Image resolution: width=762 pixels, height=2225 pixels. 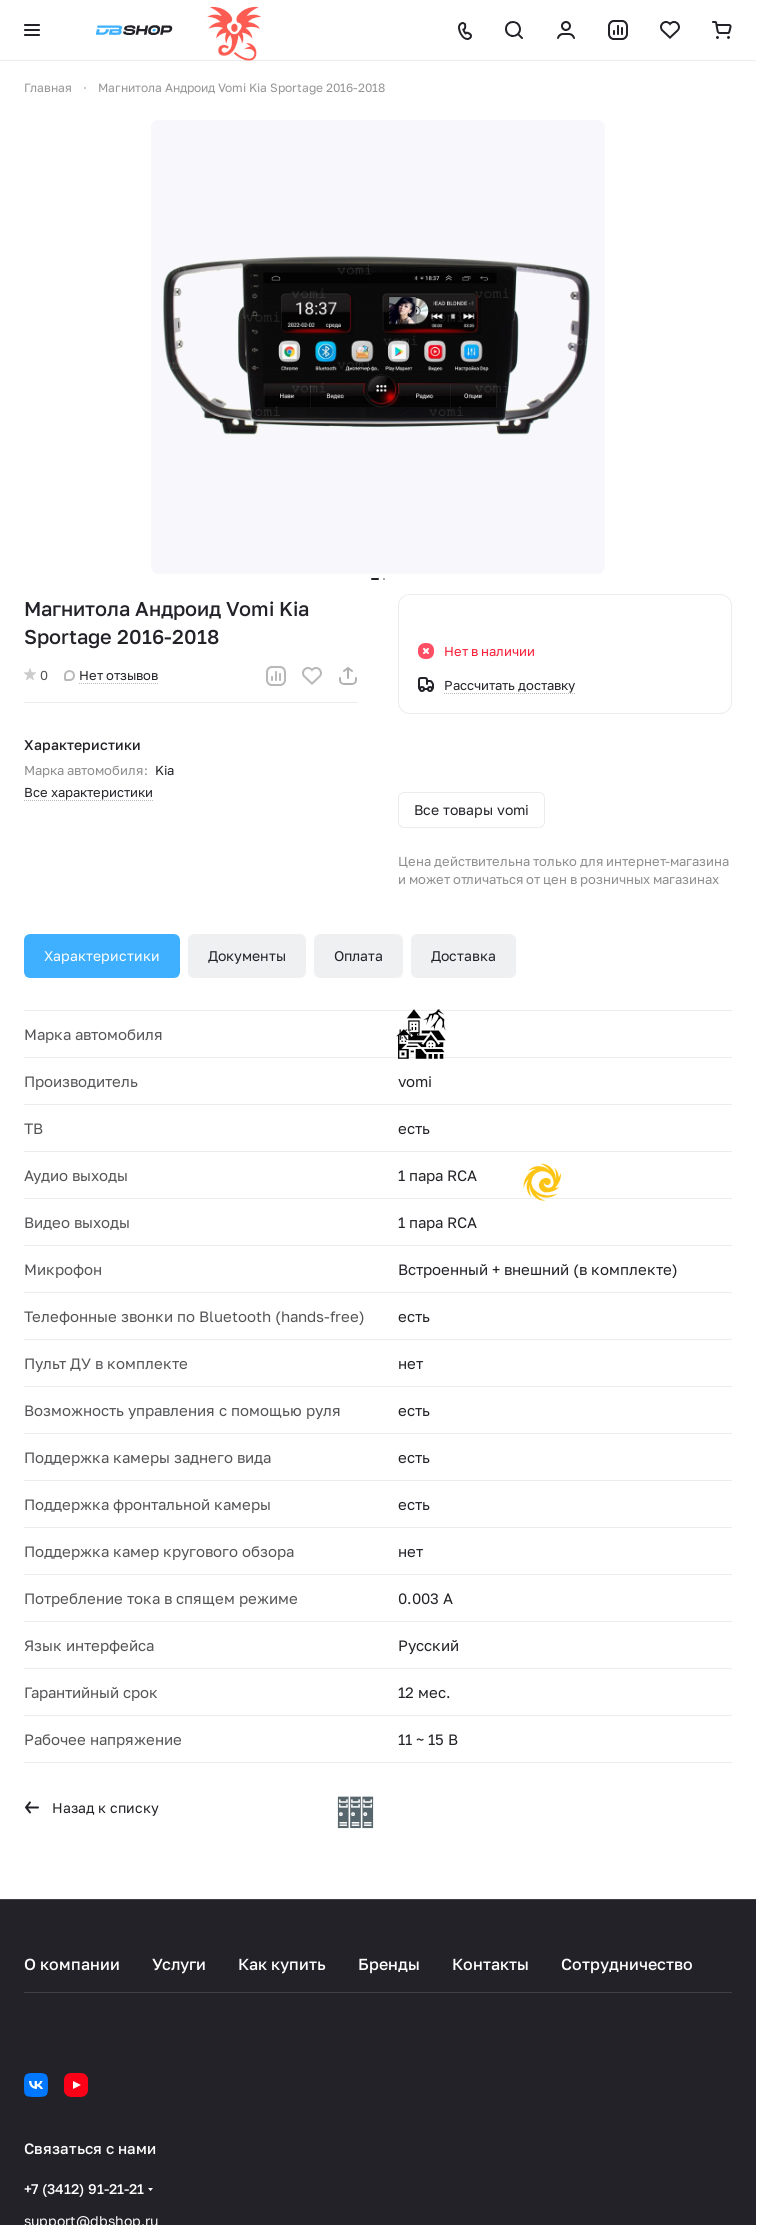 What do you see at coordinates (234, 33) in the screenshot?
I see `select harpy creature in game` at bounding box center [234, 33].